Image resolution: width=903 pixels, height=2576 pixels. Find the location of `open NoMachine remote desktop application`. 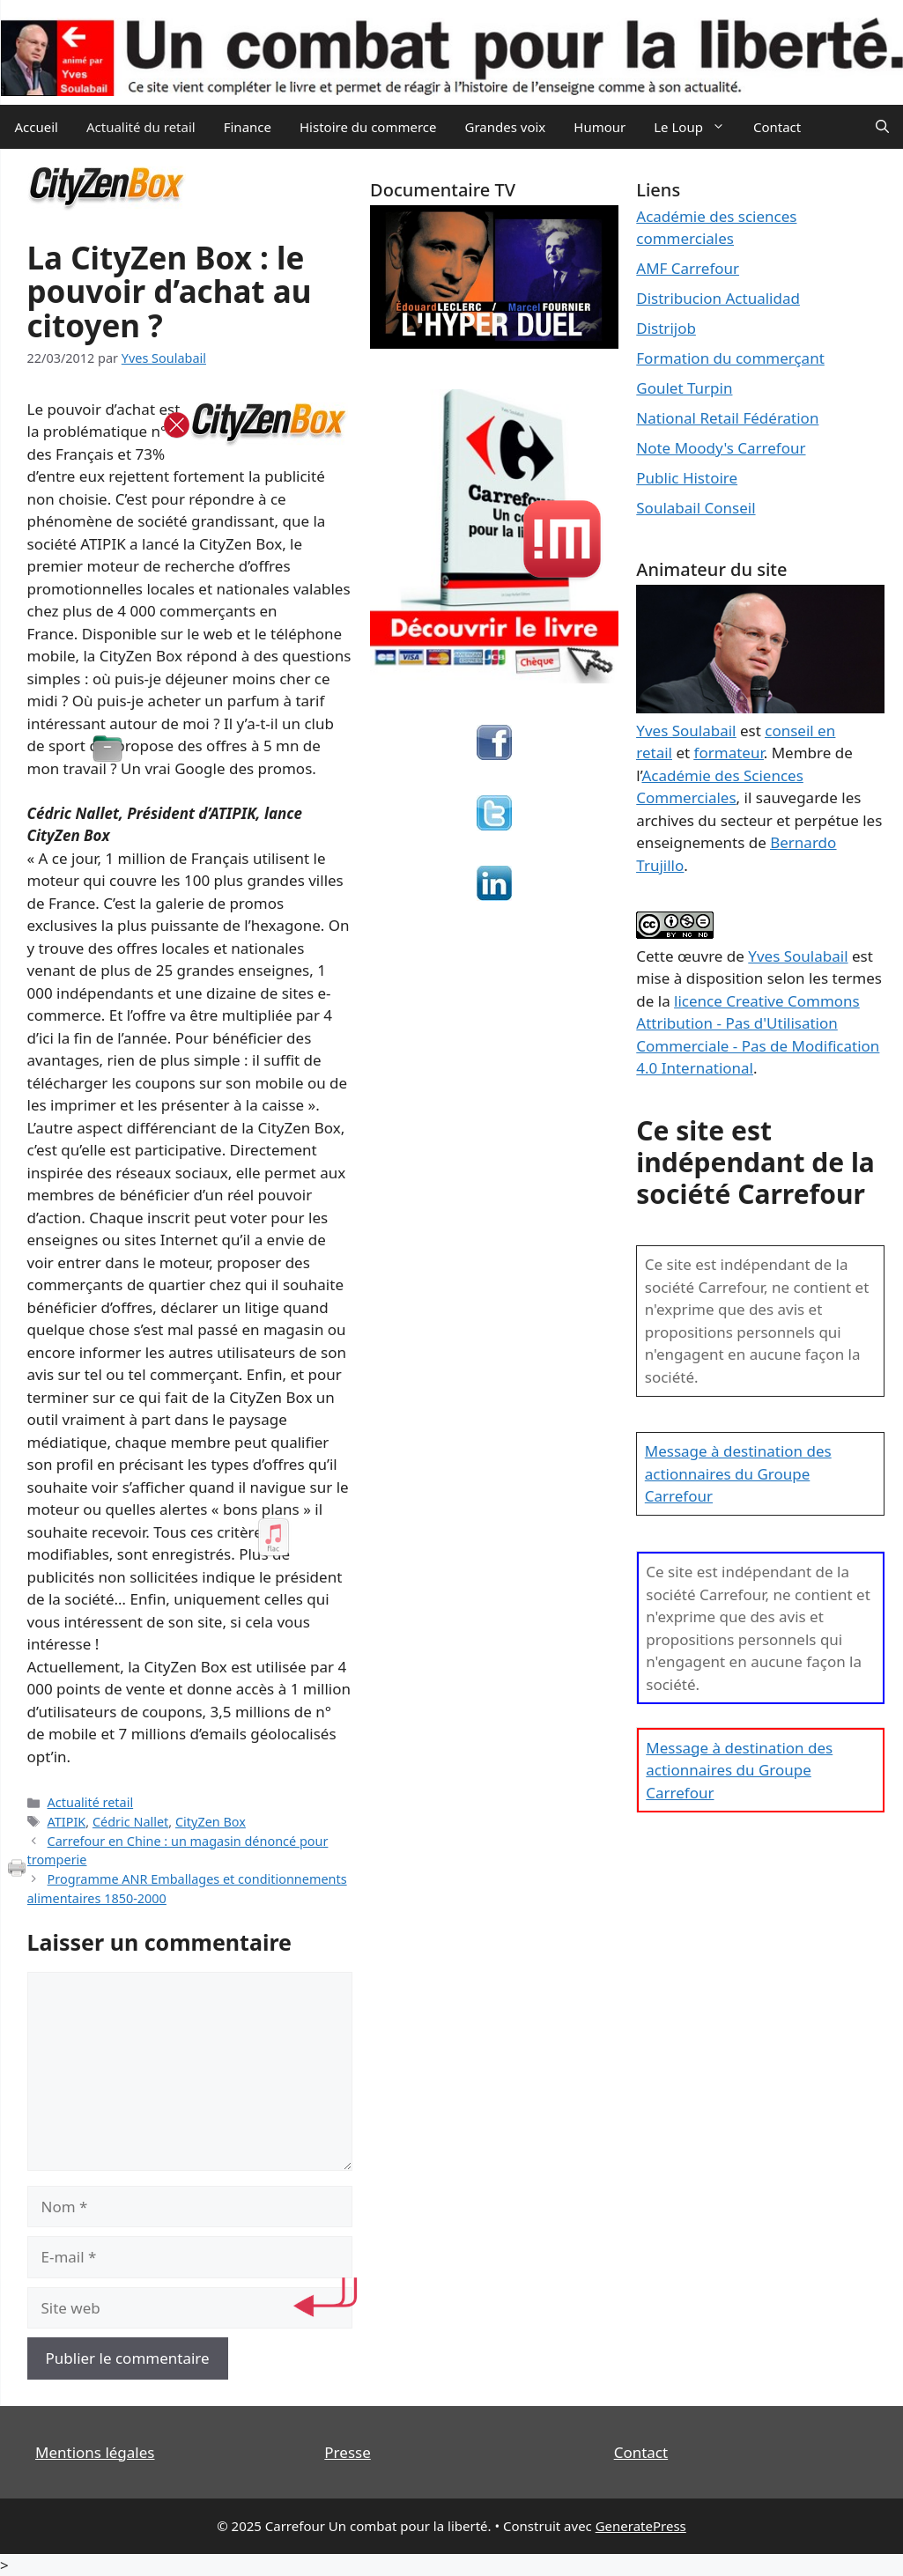

open NoMachine remote desktop application is located at coordinates (562, 539).